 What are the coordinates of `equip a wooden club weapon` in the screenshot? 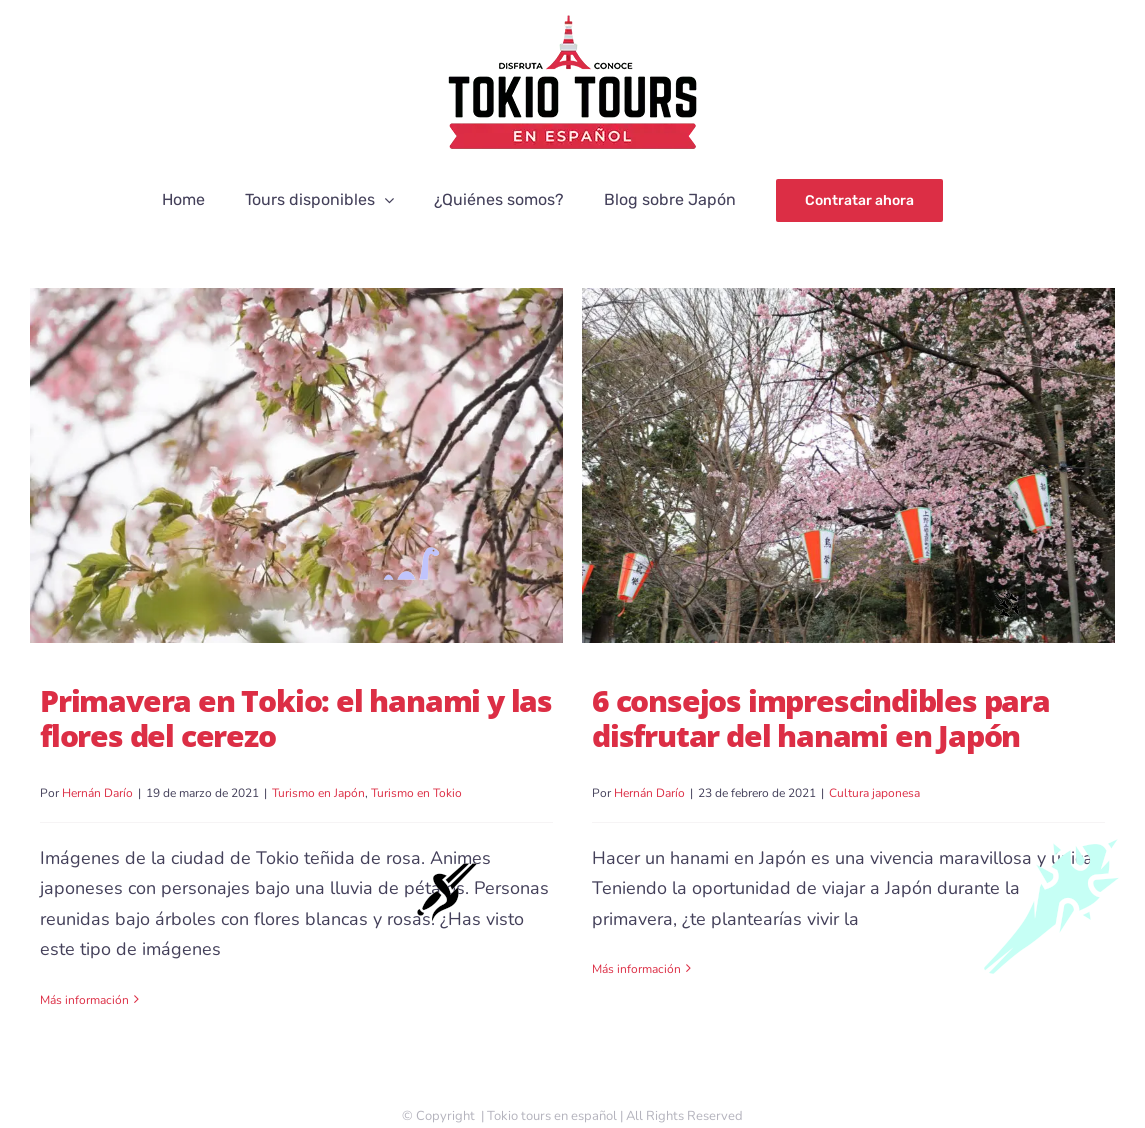 It's located at (1051, 906).